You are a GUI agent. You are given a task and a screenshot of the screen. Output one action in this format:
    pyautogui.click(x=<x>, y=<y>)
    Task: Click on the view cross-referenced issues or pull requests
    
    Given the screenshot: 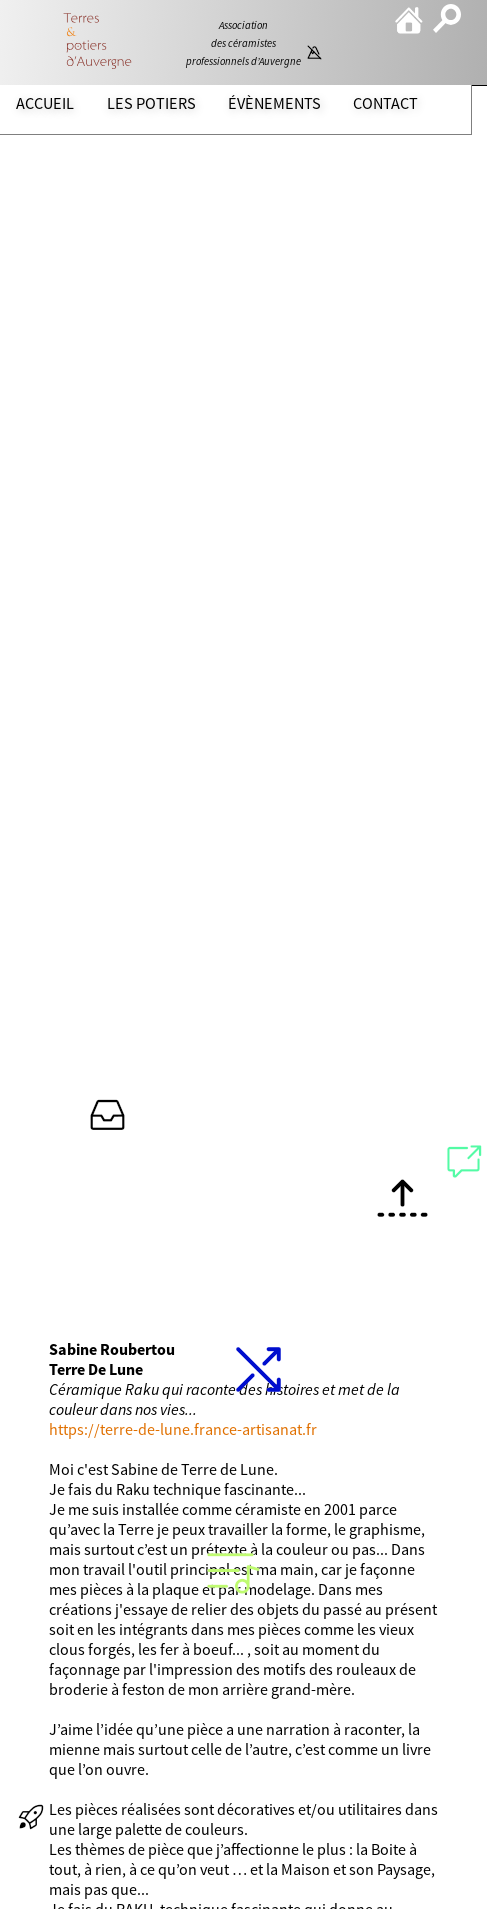 What is the action you would take?
    pyautogui.click(x=463, y=1161)
    